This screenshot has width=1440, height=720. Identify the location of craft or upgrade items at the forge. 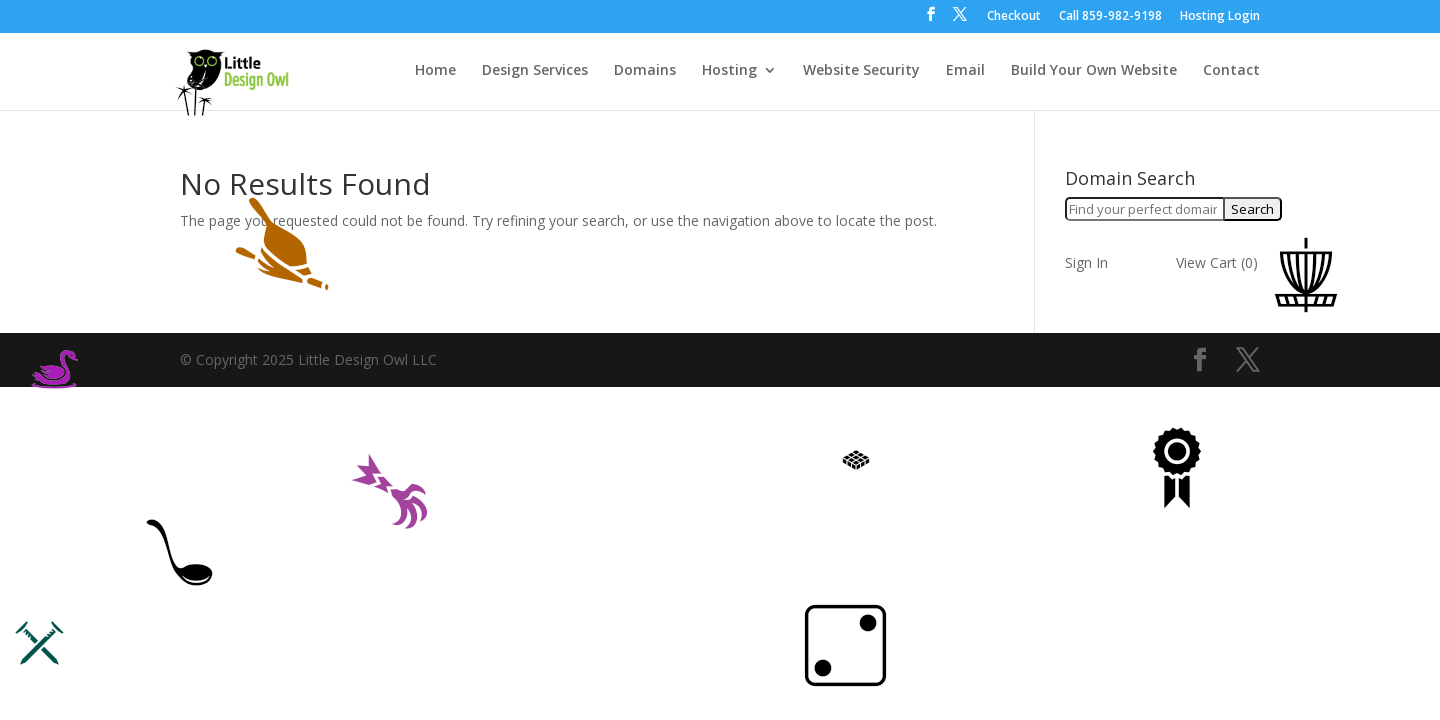
(282, 244).